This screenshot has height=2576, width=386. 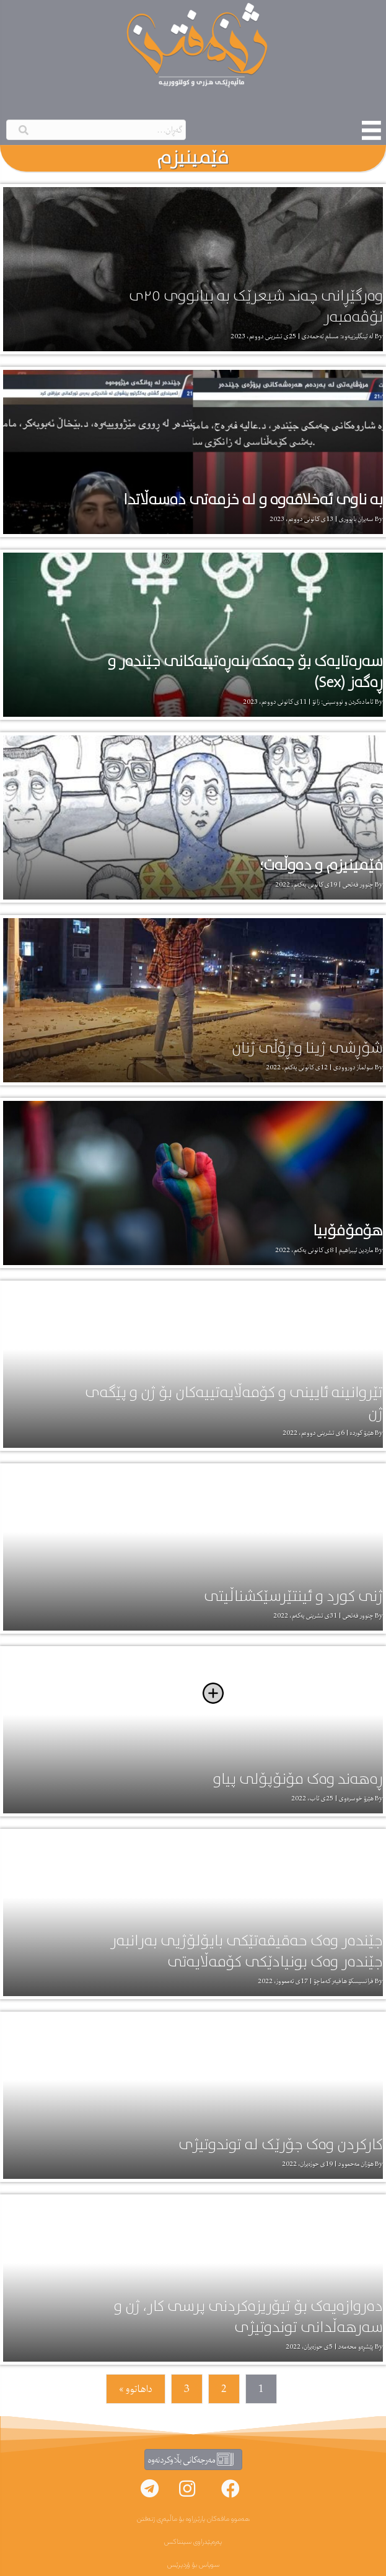 I want to click on add a new item, so click(x=213, y=1693).